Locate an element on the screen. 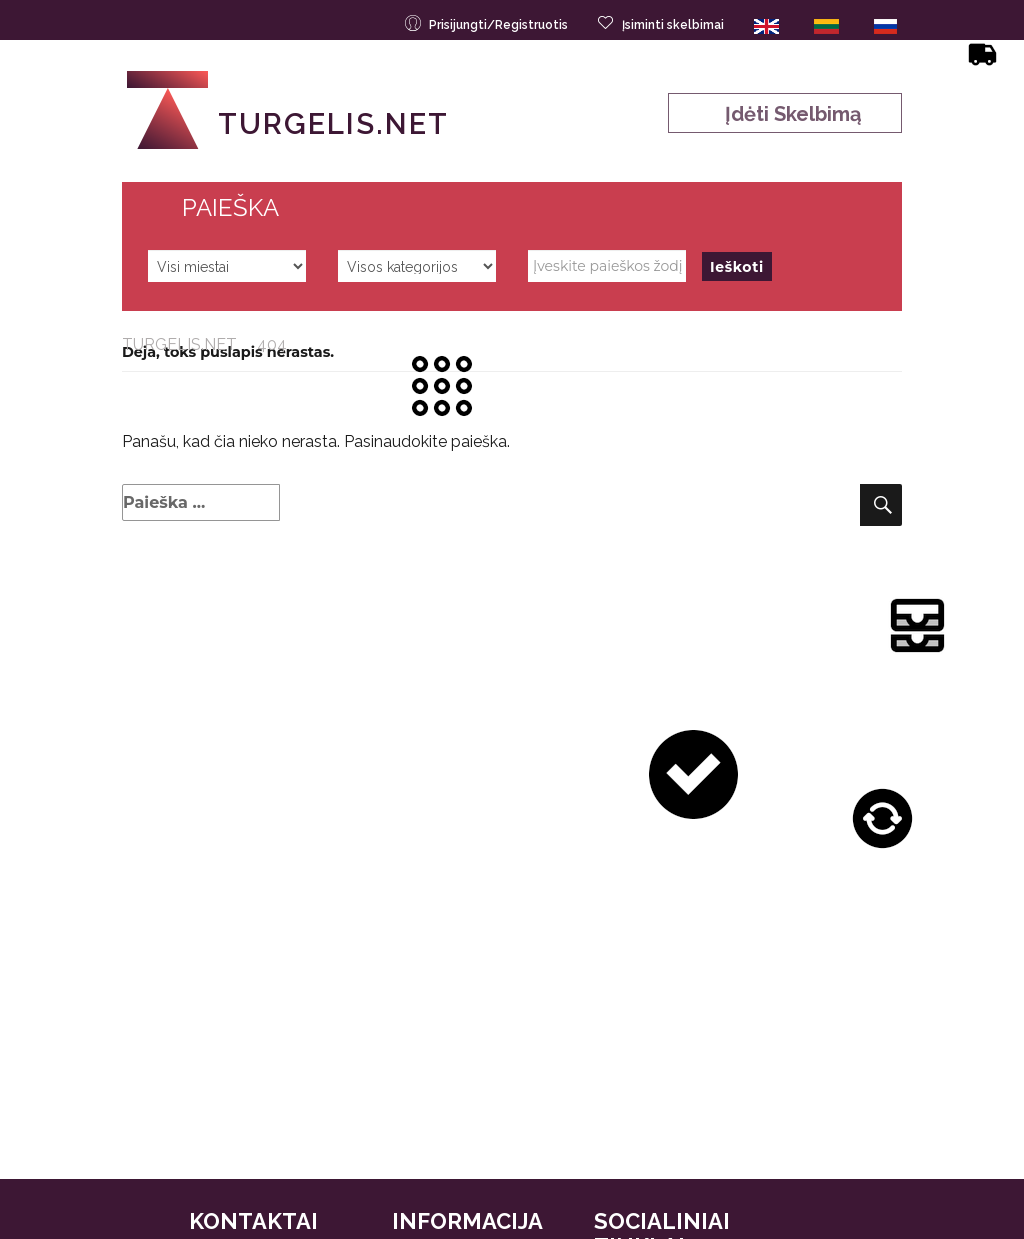 This screenshot has width=1024, height=1239. indicates successful completion or confirmation is located at coordinates (693, 774).